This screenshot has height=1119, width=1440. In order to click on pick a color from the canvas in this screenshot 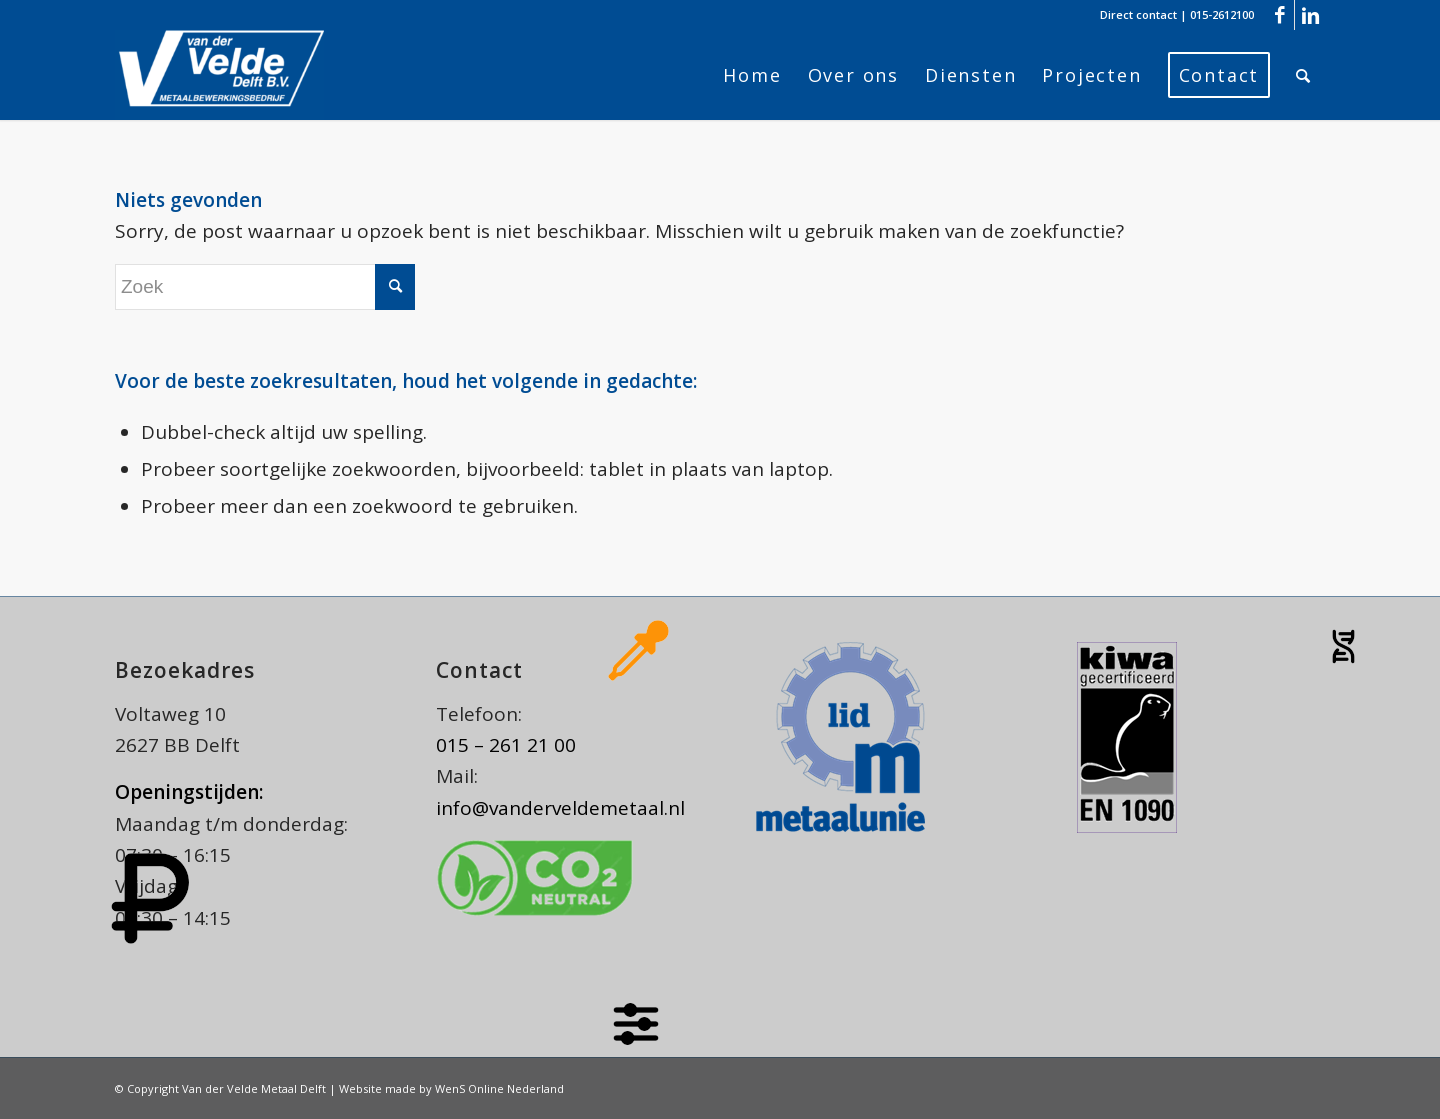, I will do `click(638, 650)`.